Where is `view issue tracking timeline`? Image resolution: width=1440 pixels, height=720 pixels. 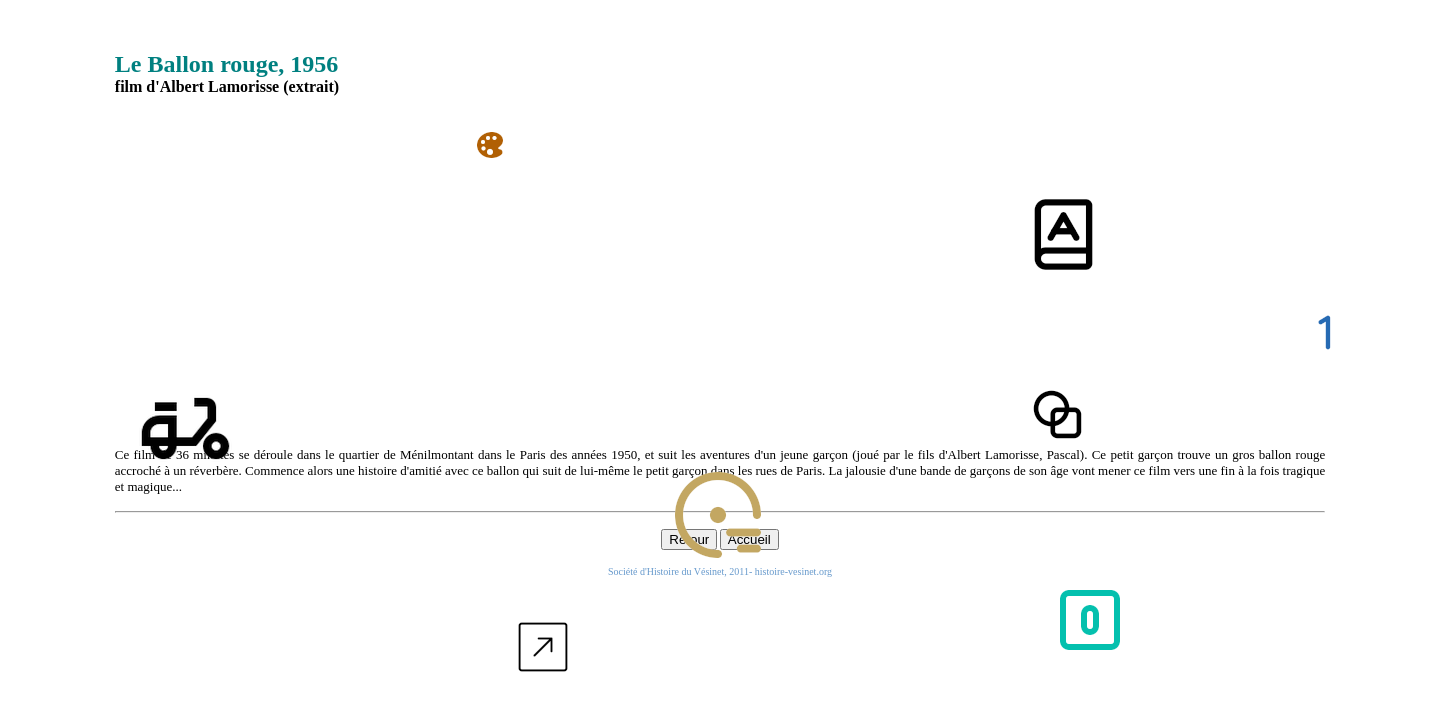
view issue tracking timeline is located at coordinates (718, 515).